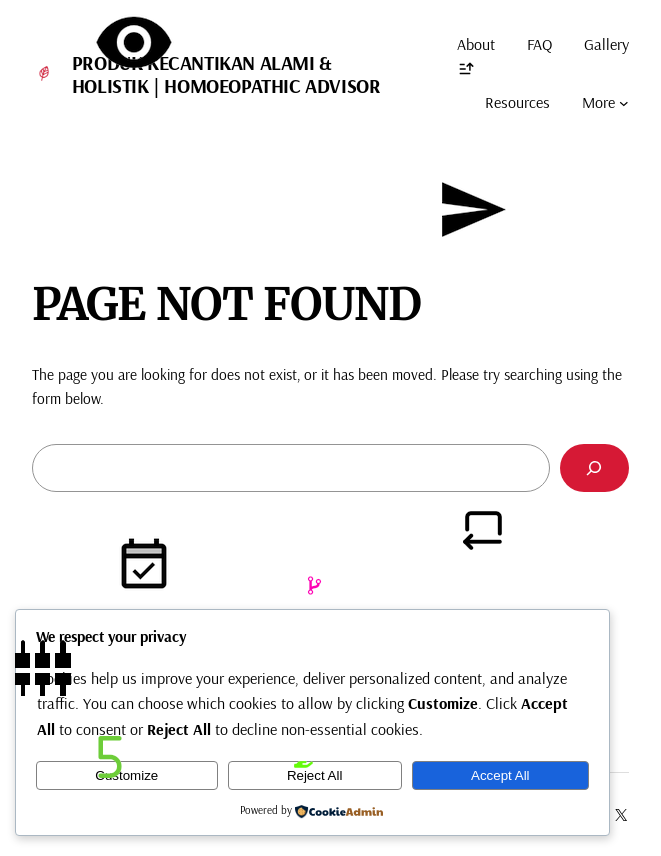 This screenshot has height=856, width=661. I want to click on auto-fit content to the left edge, so click(483, 529).